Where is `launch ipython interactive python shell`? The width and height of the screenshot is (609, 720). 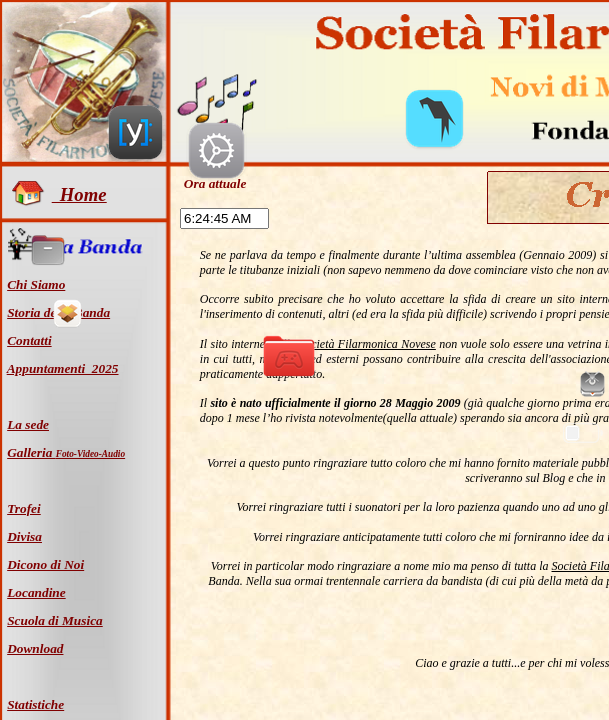 launch ipython interactive python shell is located at coordinates (135, 132).